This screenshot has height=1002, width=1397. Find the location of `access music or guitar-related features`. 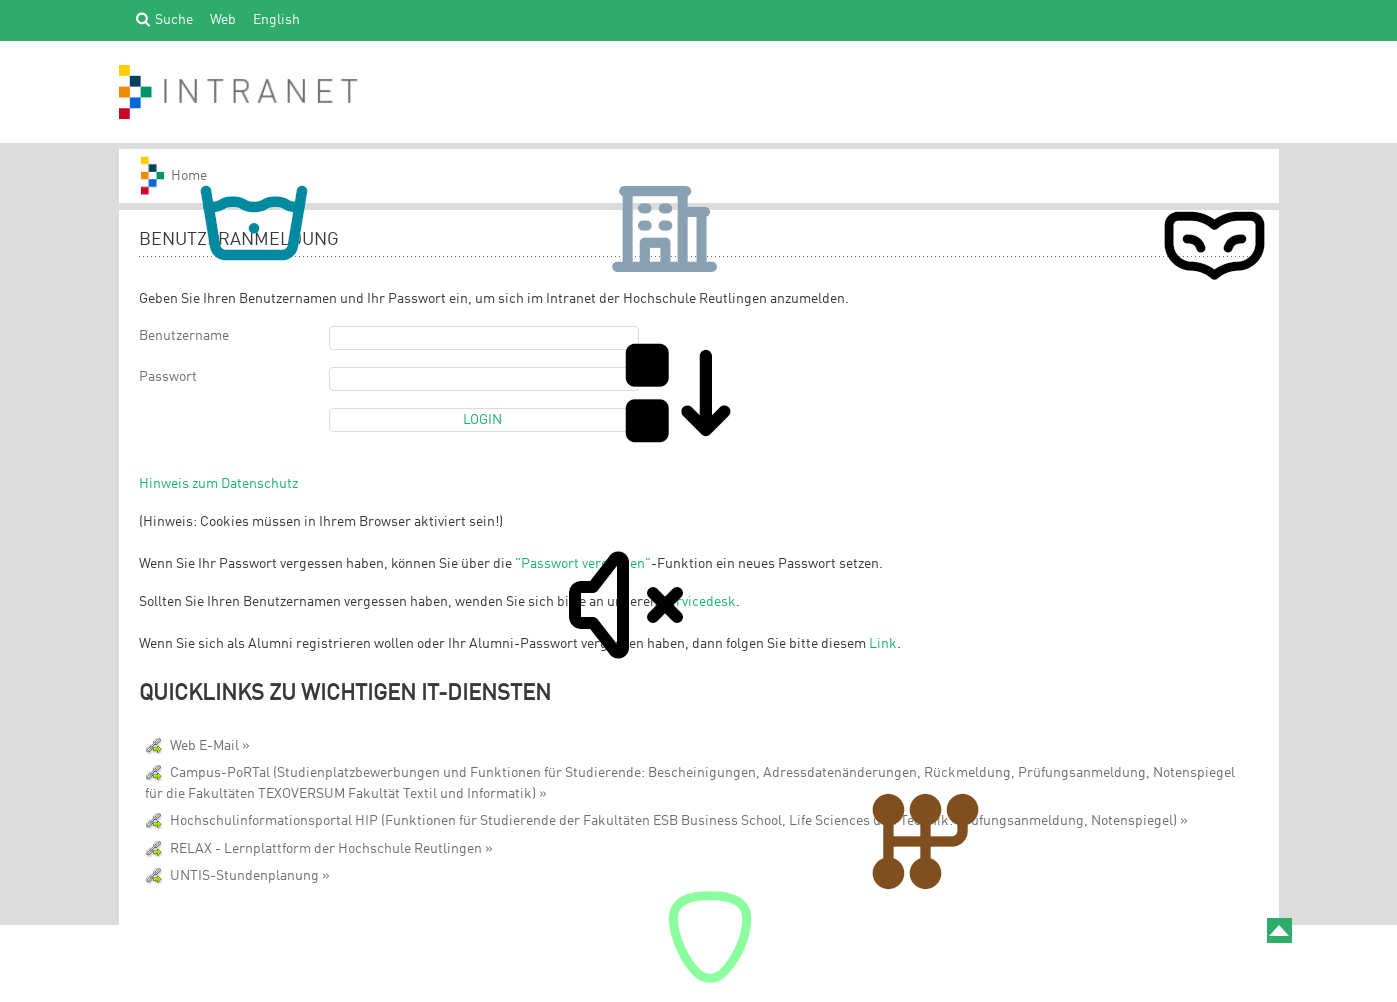

access music or guitar-related features is located at coordinates (710, 937).